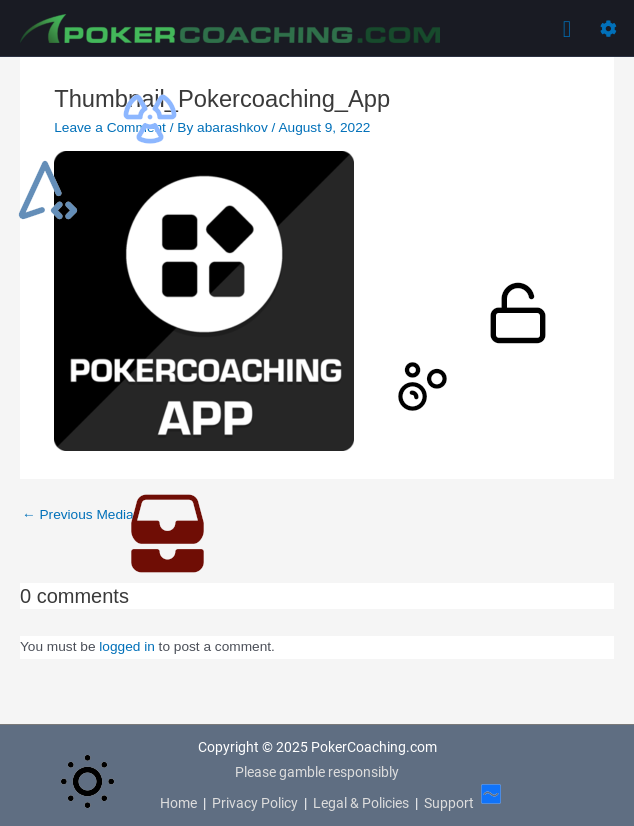  Describe the element at coordinates (87, 781) in the screenshot. I see `reduce screen brightness` at that location.